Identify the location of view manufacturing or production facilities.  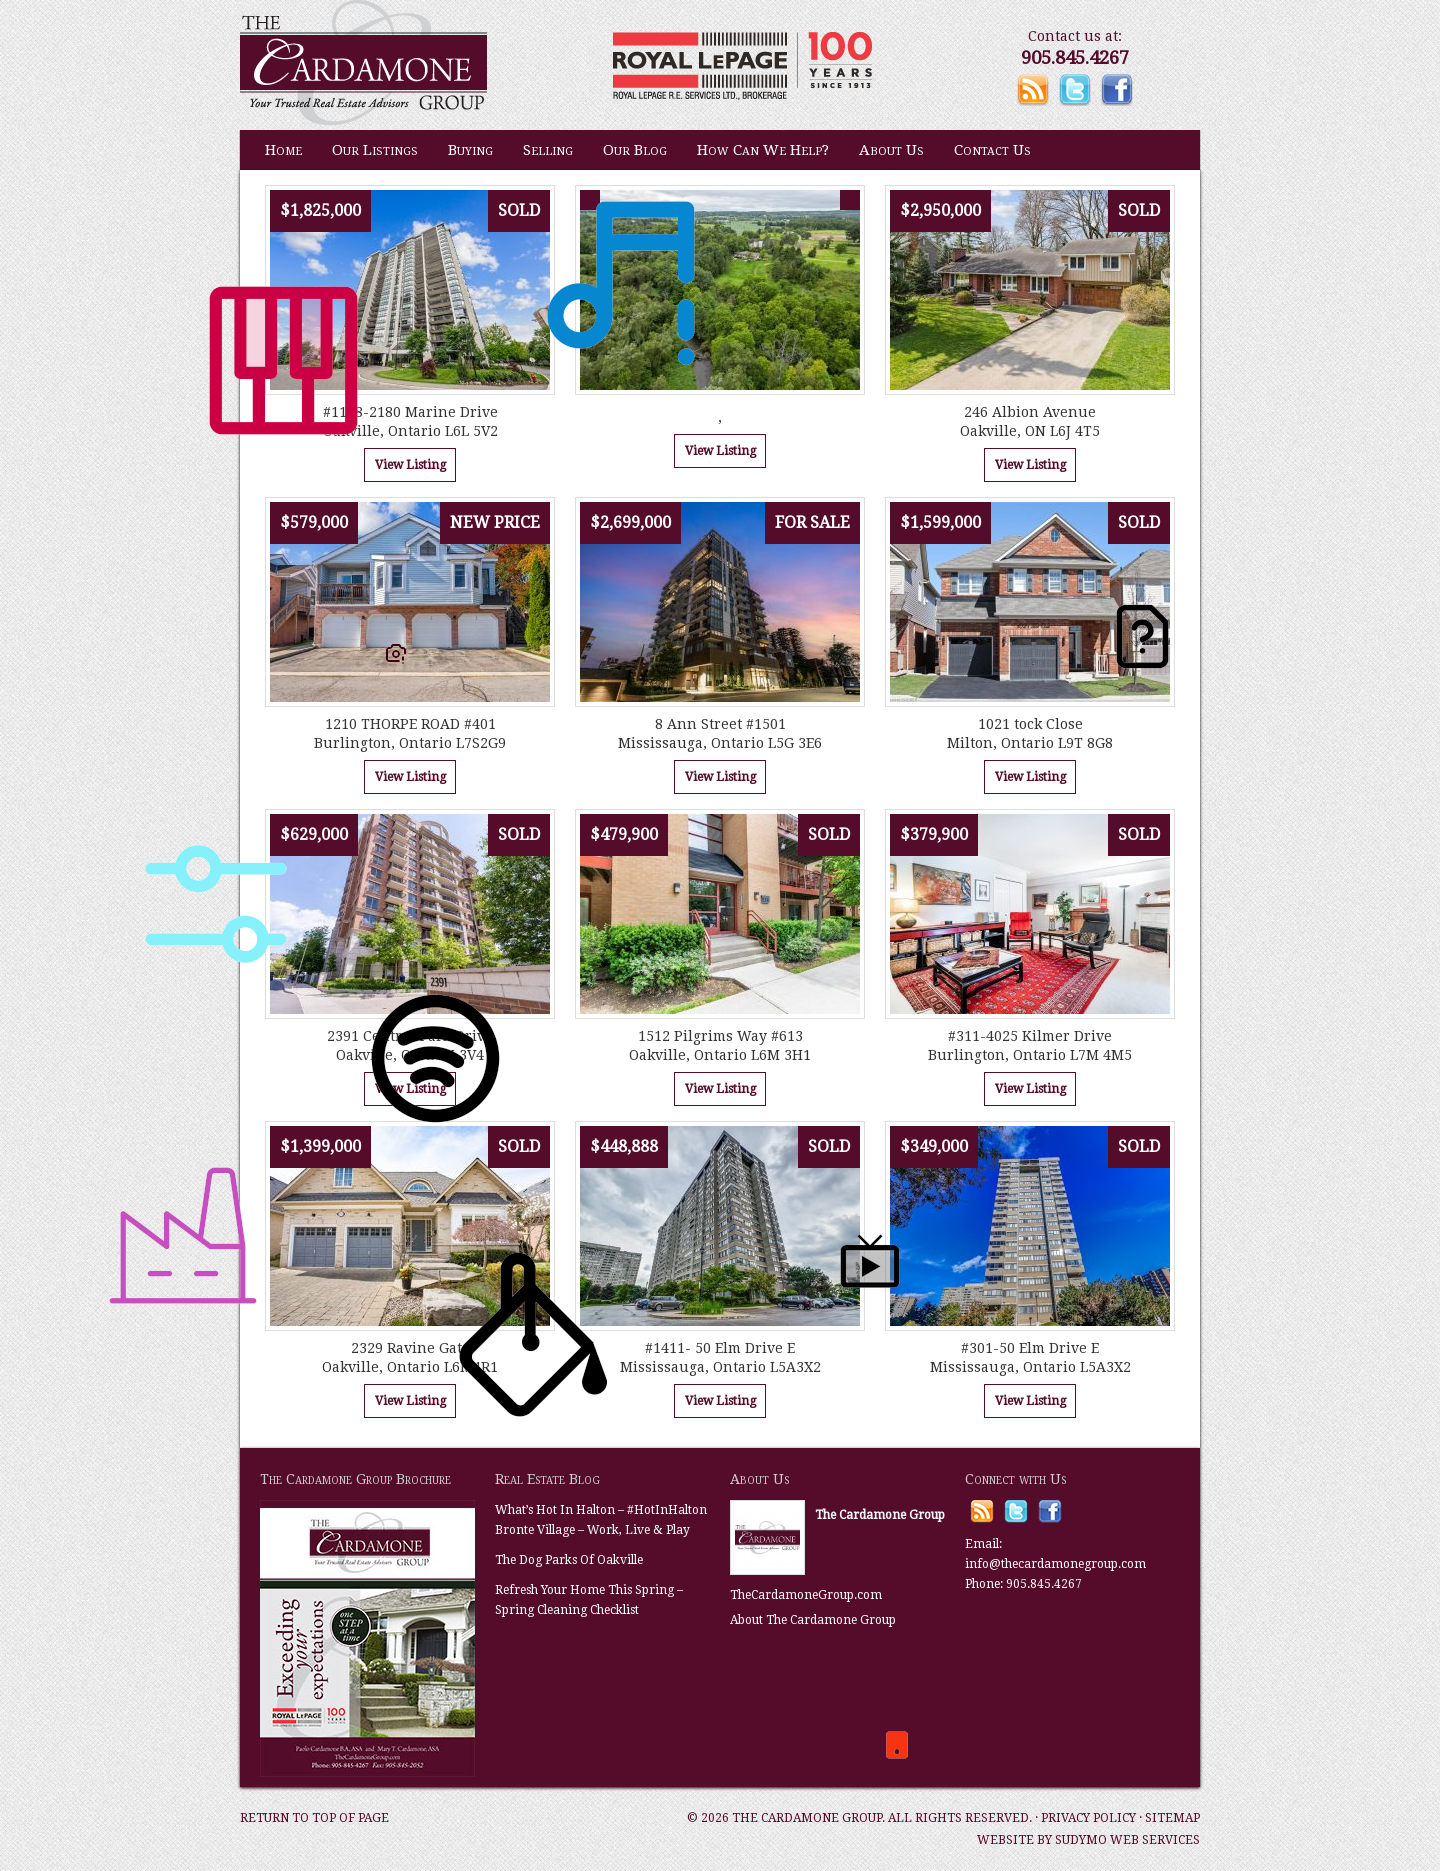
(183, 1241).